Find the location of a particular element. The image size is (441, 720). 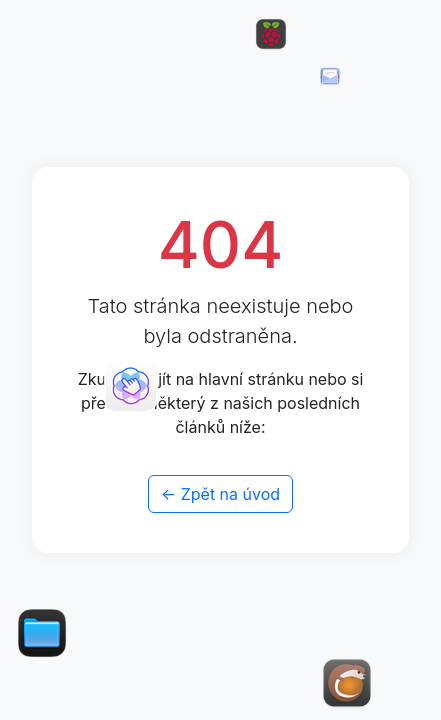

open the mail app is located at coordinates (330, 76).